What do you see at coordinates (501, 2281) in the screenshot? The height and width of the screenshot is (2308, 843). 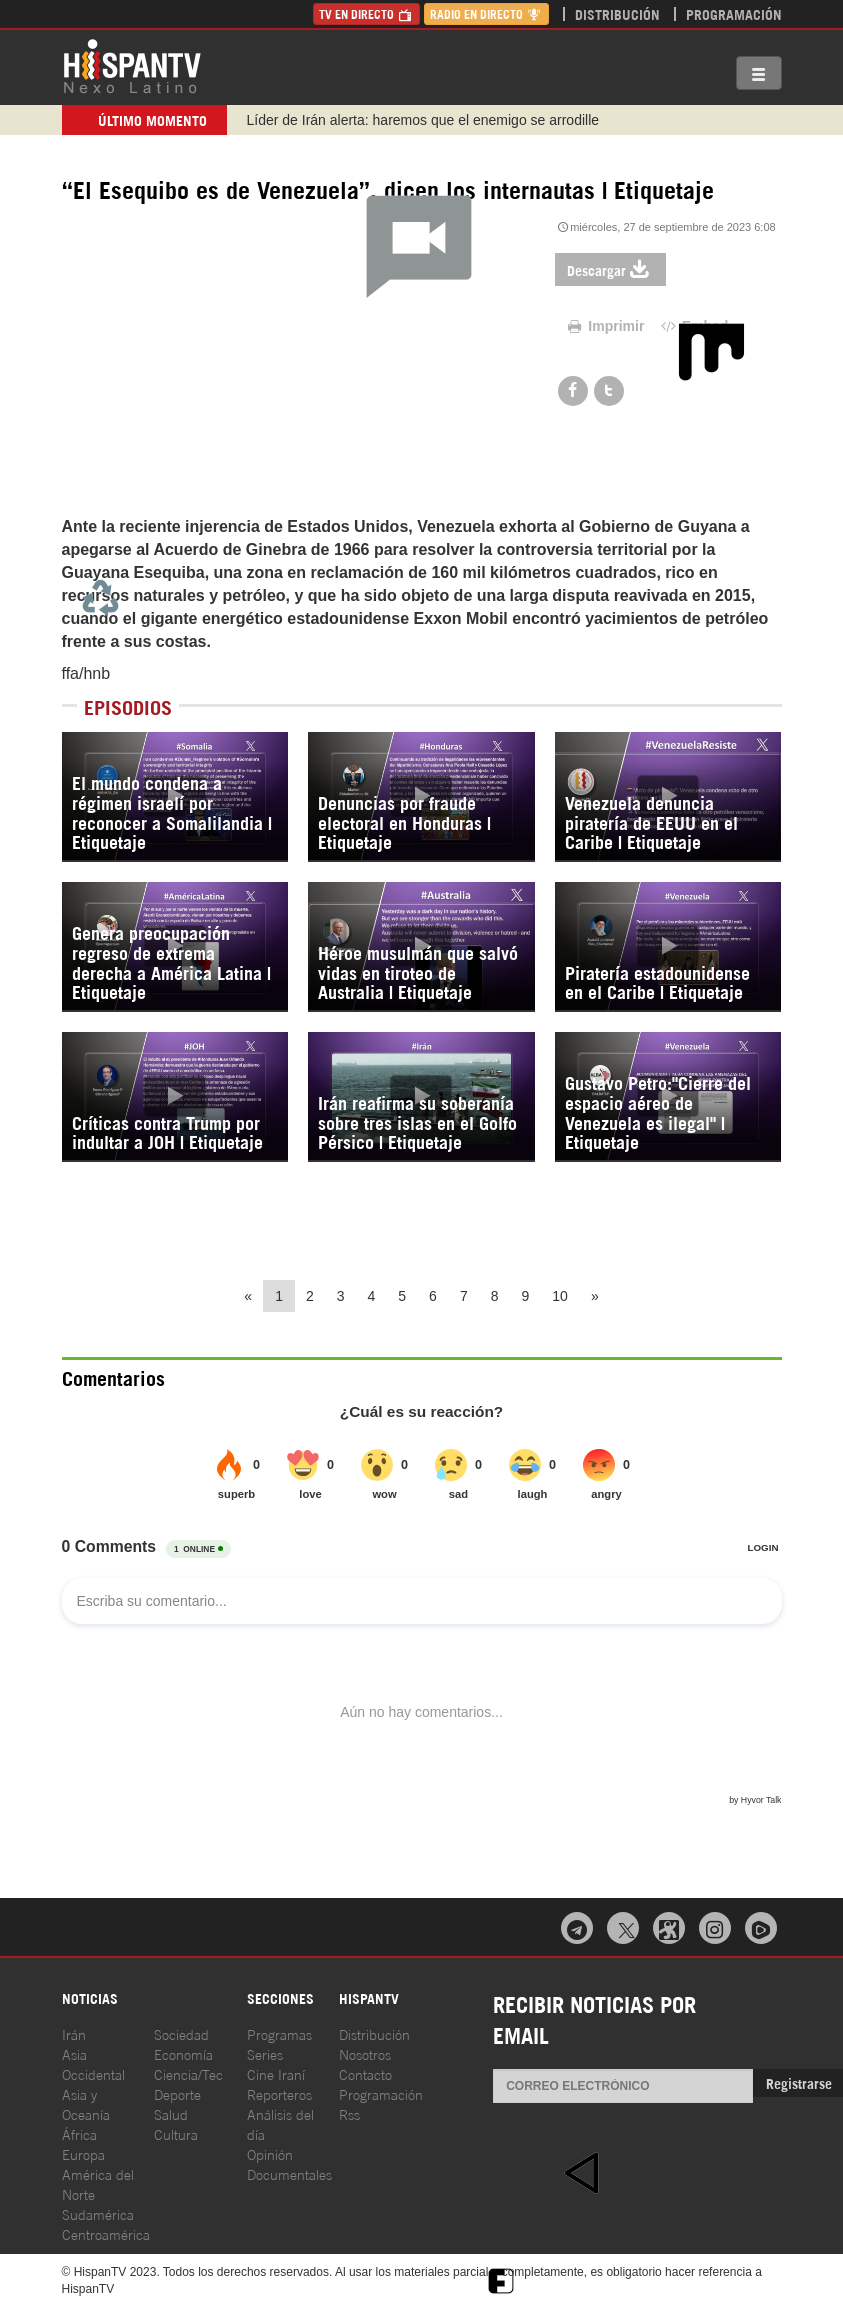 I see `open the Friendica app` at bounding box center [501, 2281].